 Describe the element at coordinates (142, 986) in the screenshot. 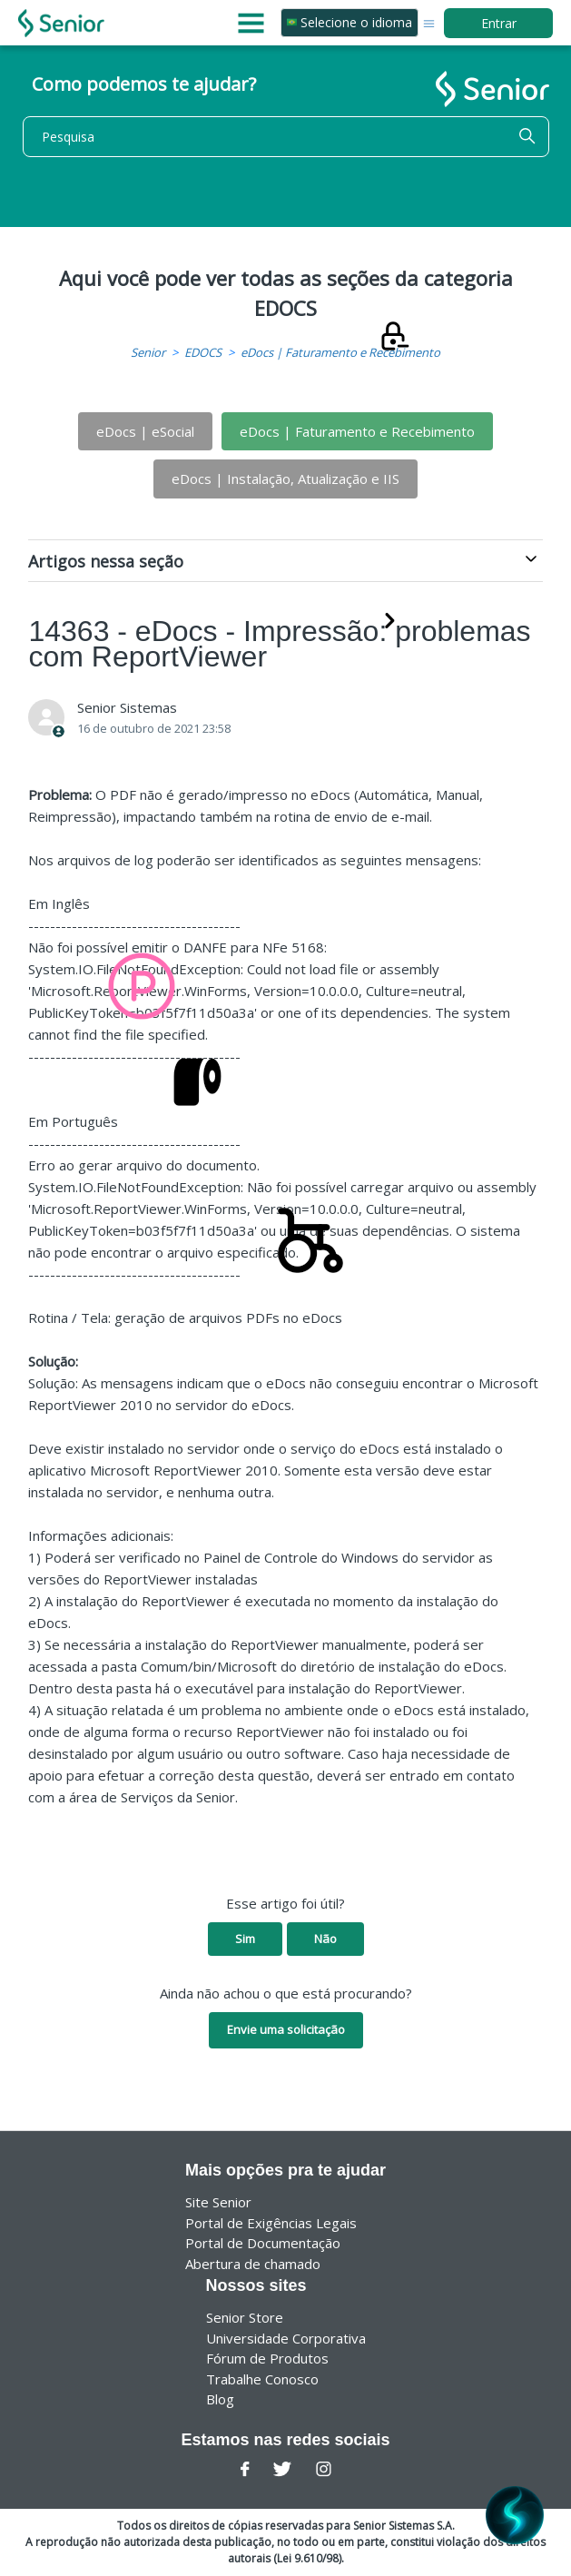

I see `indicates parking availability or location` at that location.